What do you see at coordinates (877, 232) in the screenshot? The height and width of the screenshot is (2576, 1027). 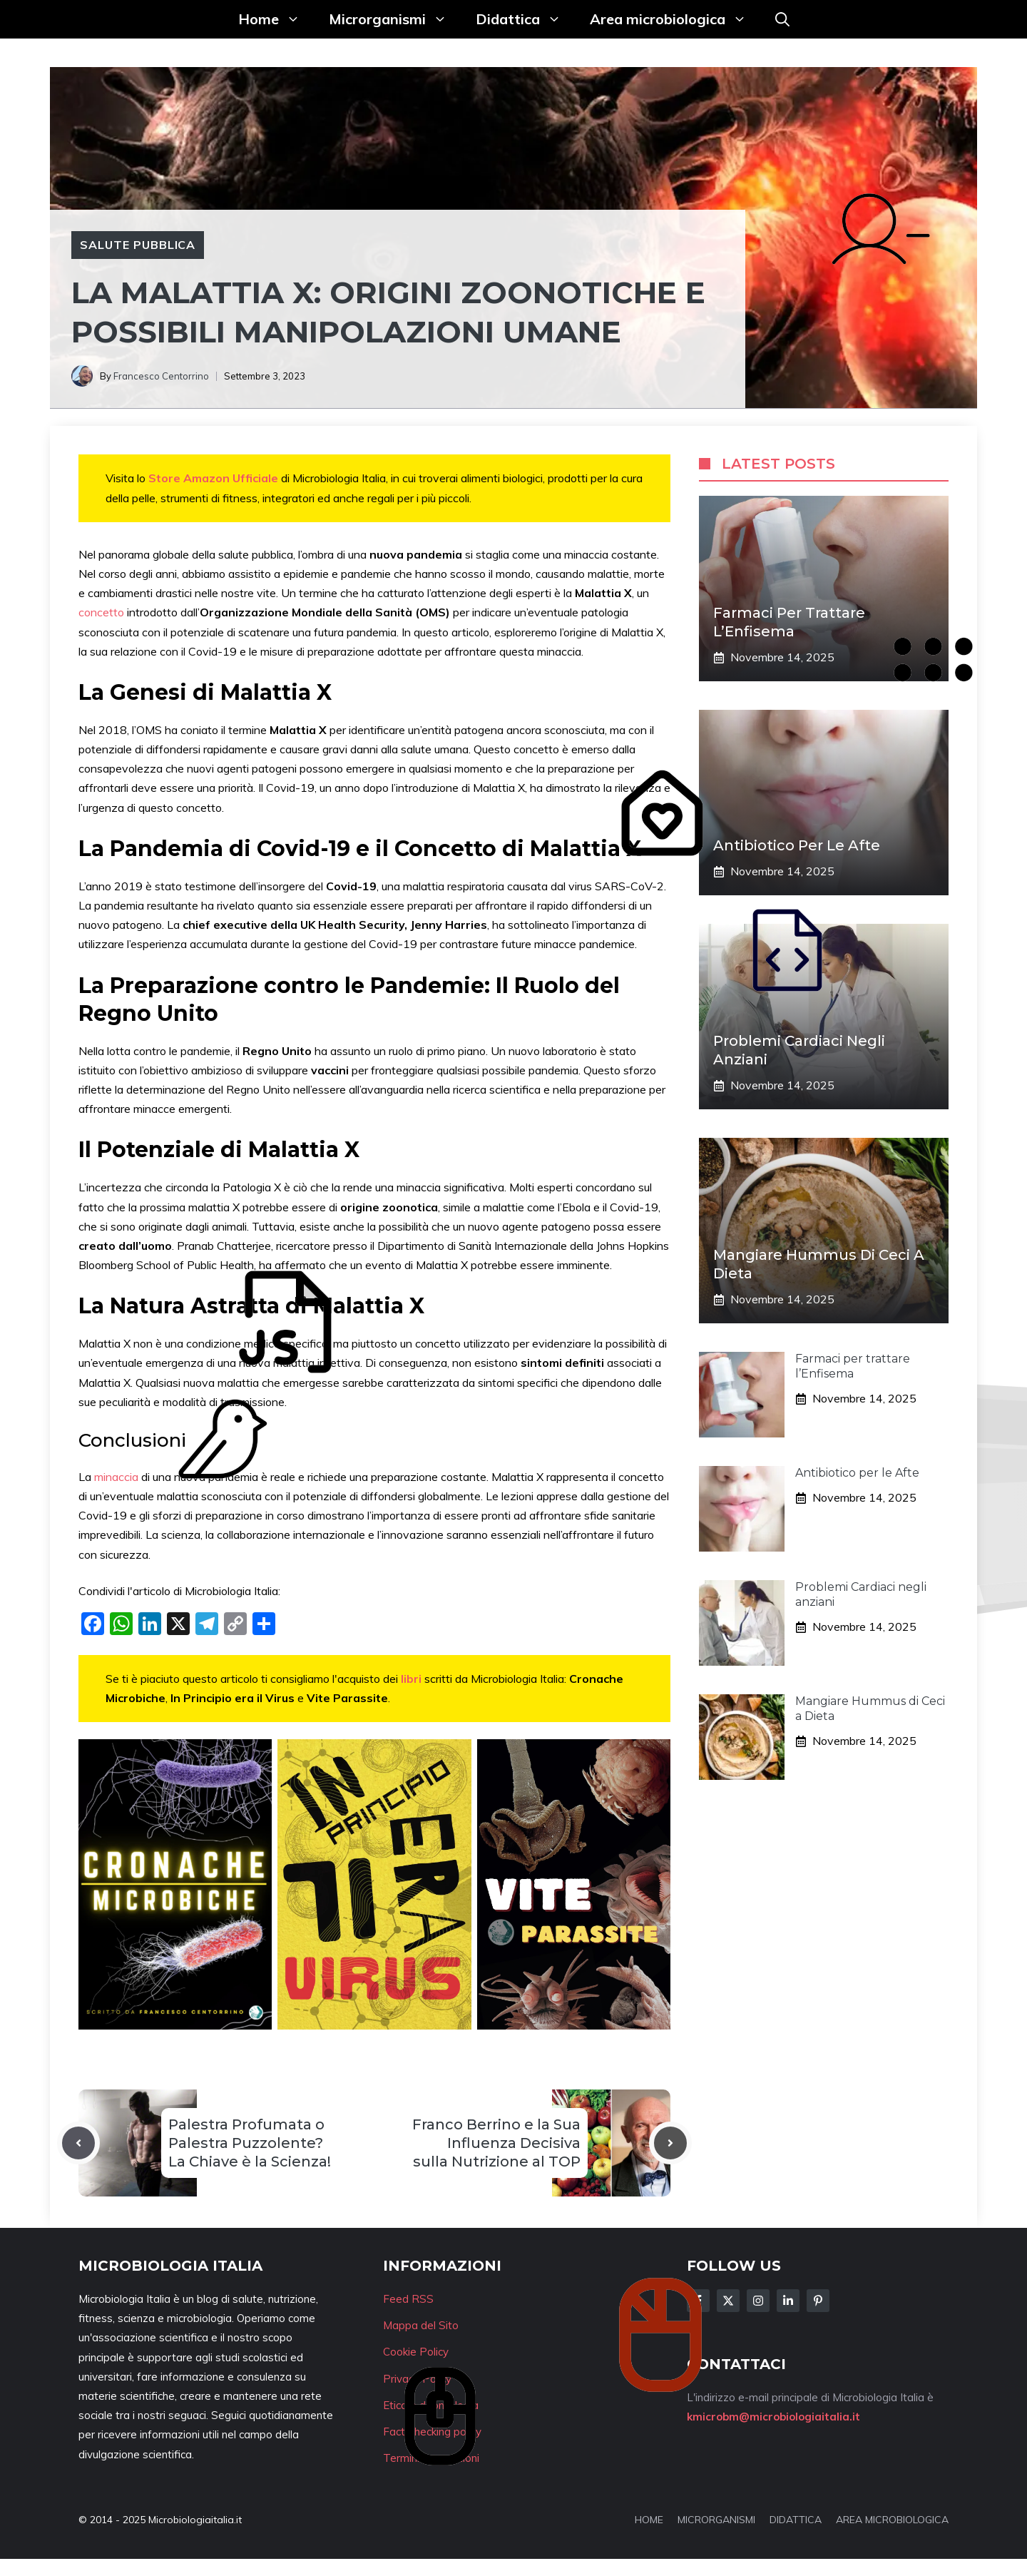 I see `remove a user from a group or list` at bounding box center [877, 232].